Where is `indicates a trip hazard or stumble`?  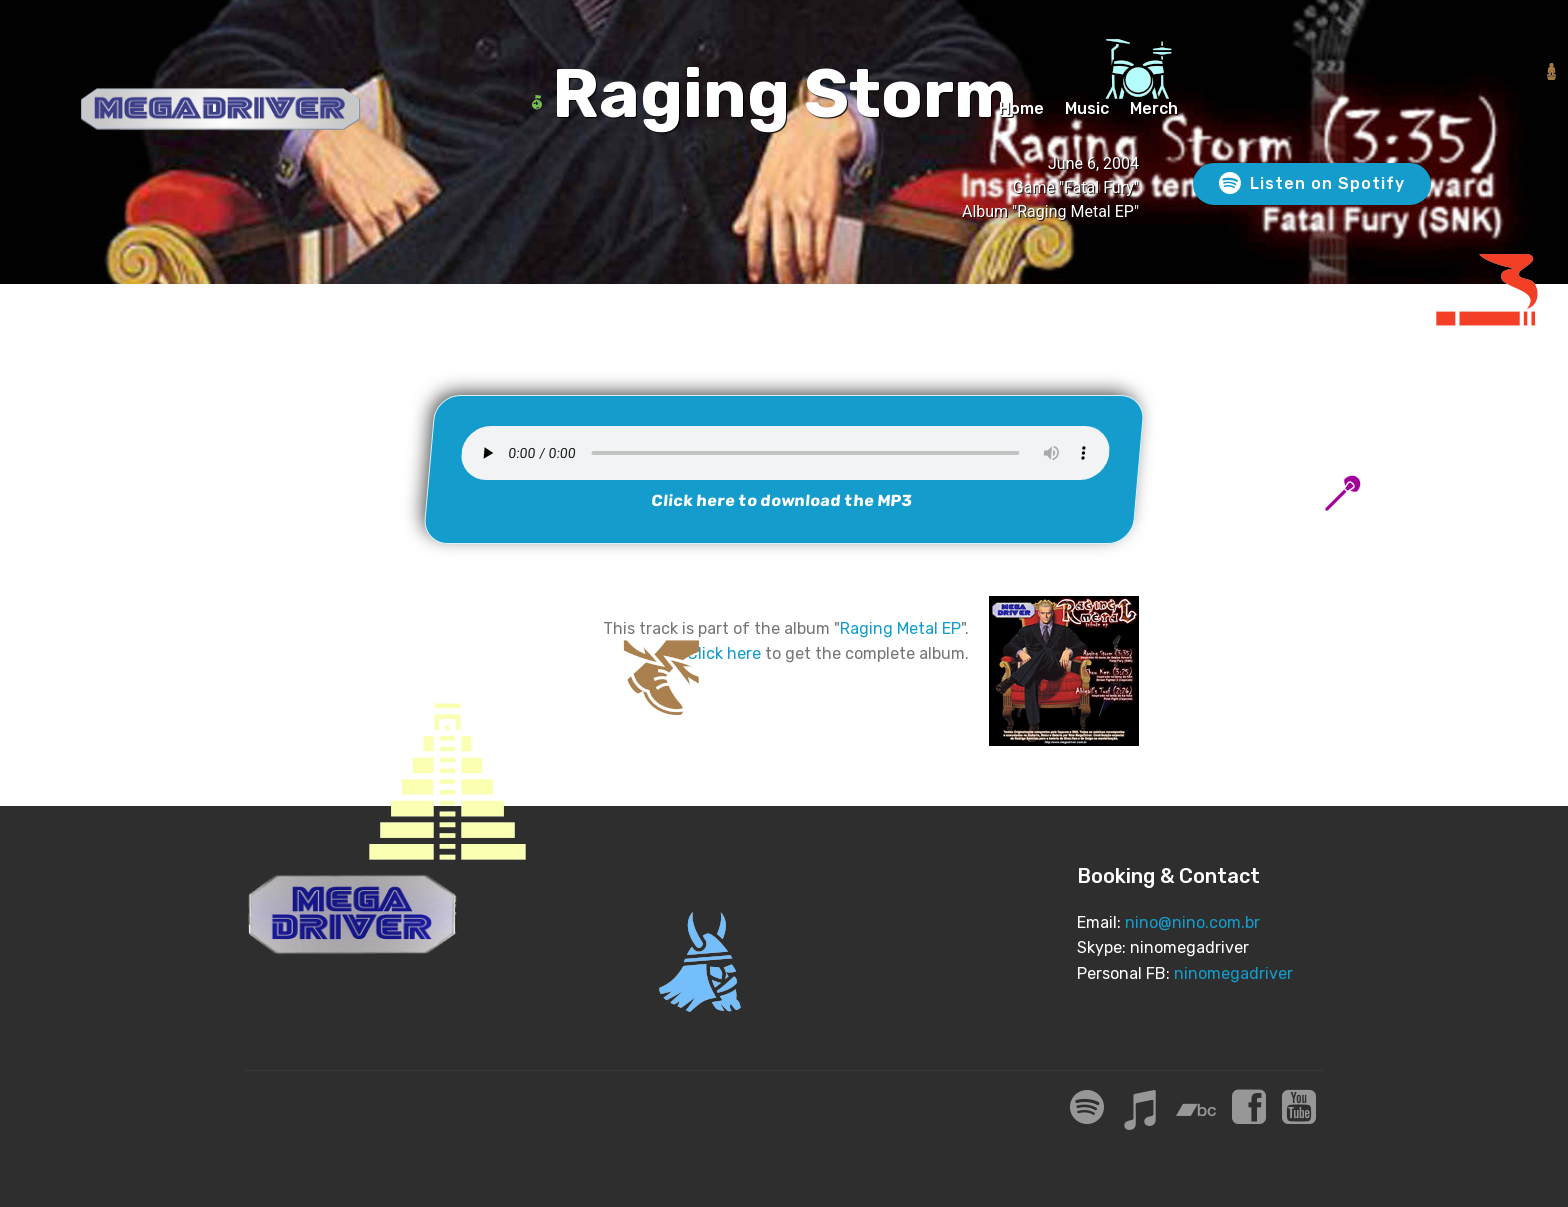
indicates a trip hazard or stumble is located at coordinates (661, 677).